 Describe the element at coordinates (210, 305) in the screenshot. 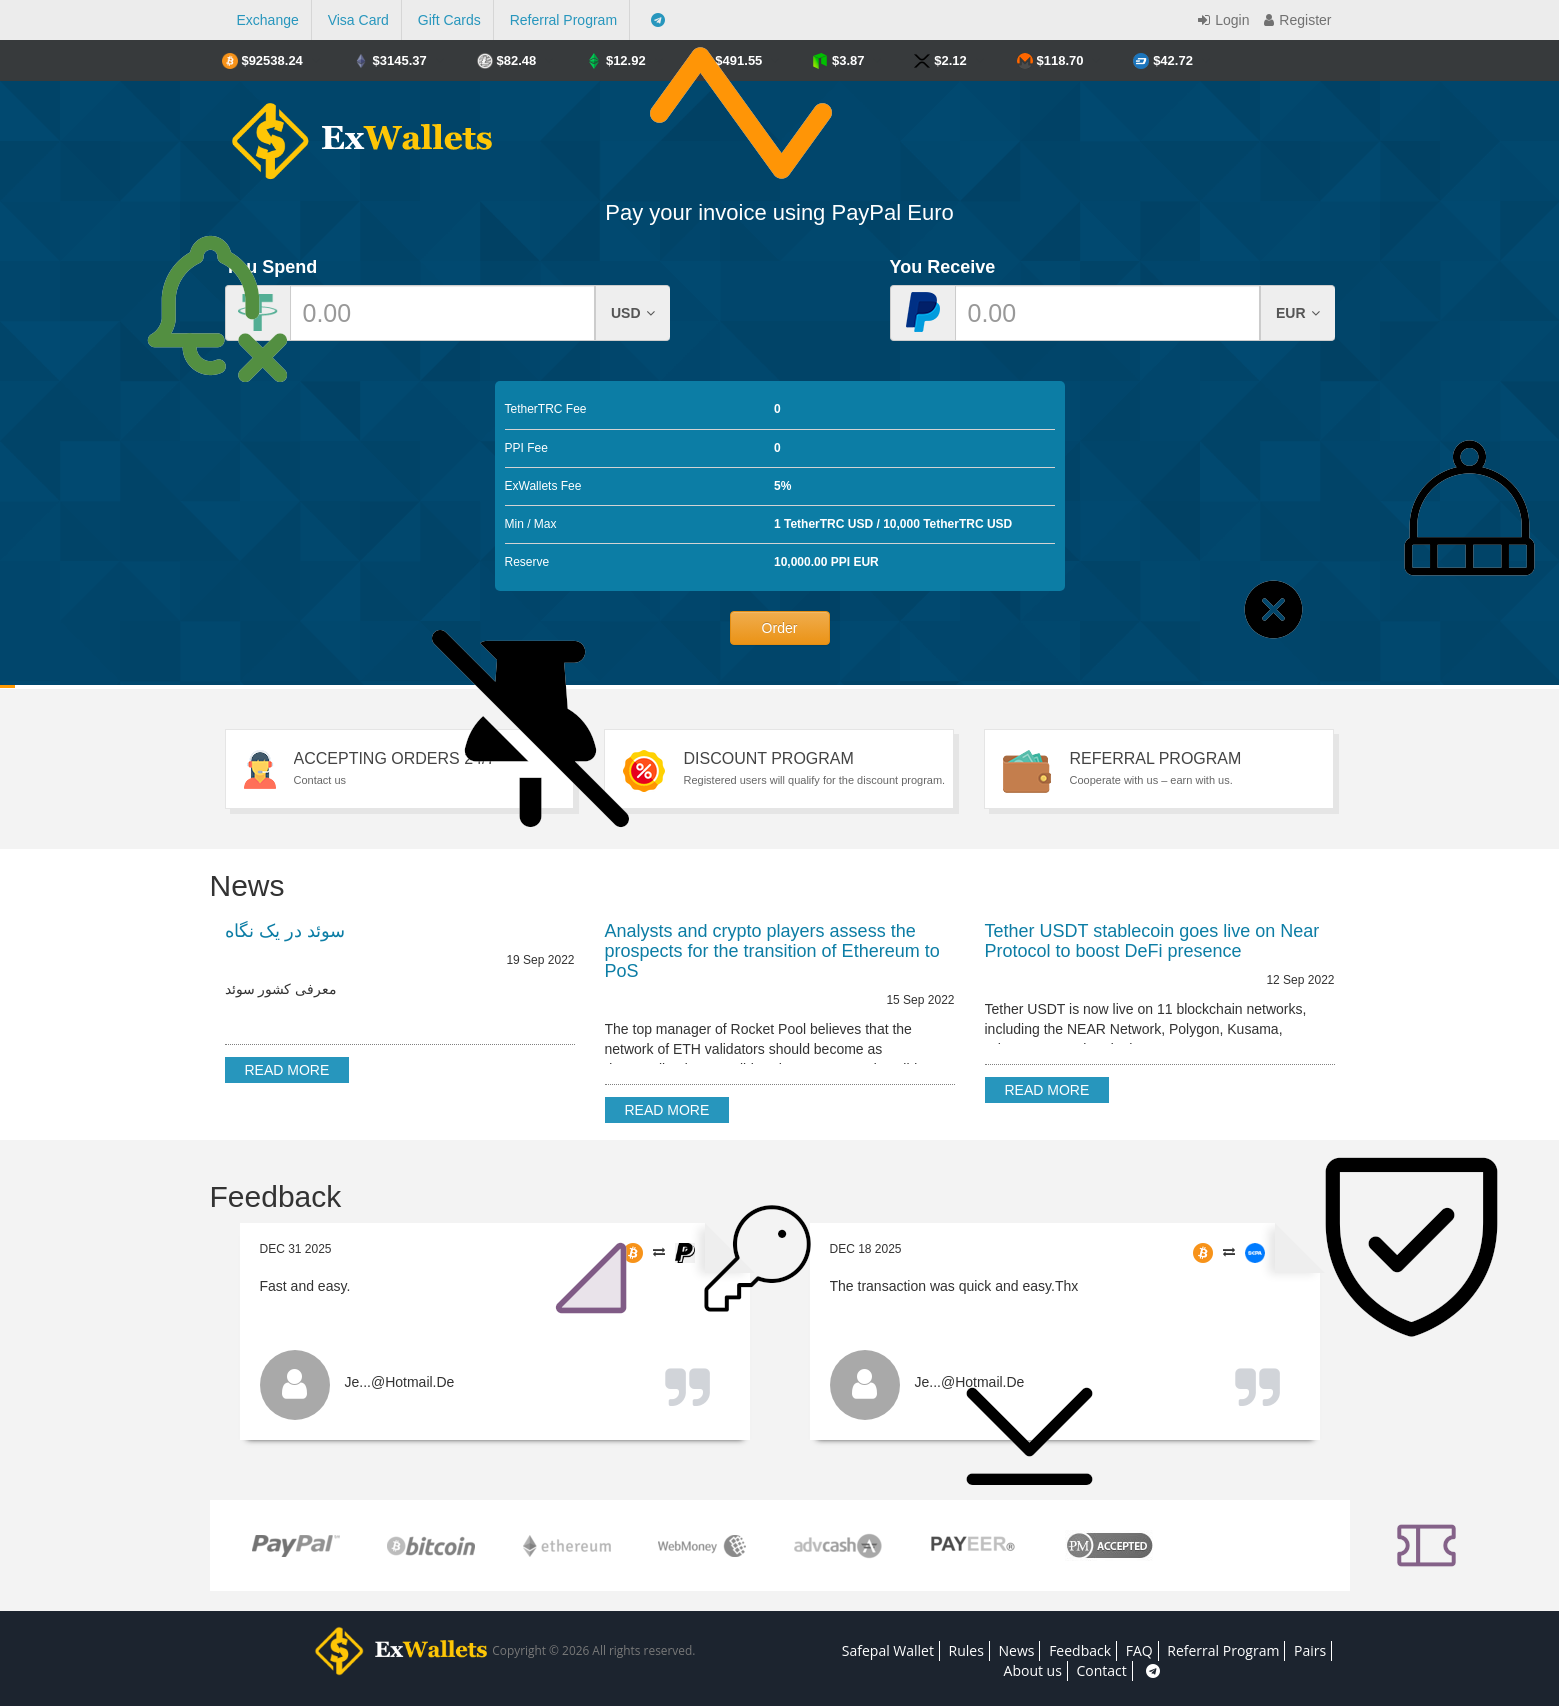

I see `mute or disable notifications` at that location.